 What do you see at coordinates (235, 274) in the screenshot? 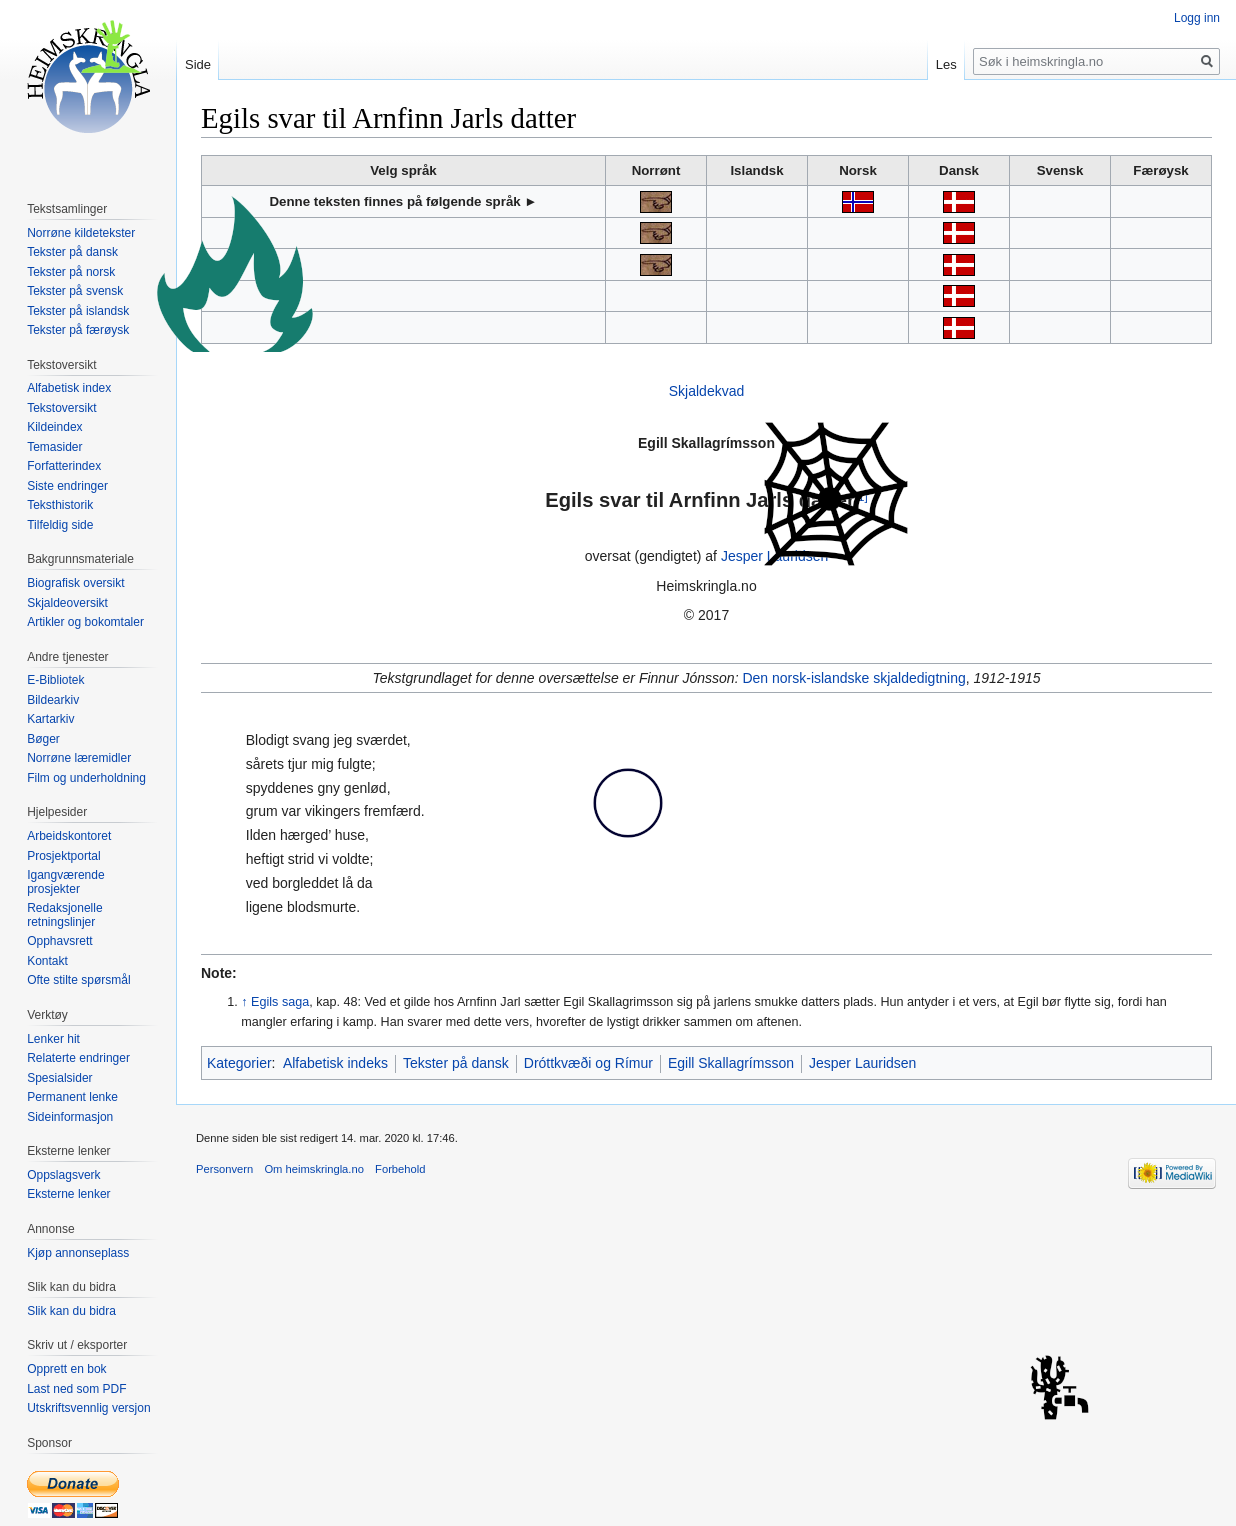
I see `indicates trending or popular content` at bounding box center [235, 274].